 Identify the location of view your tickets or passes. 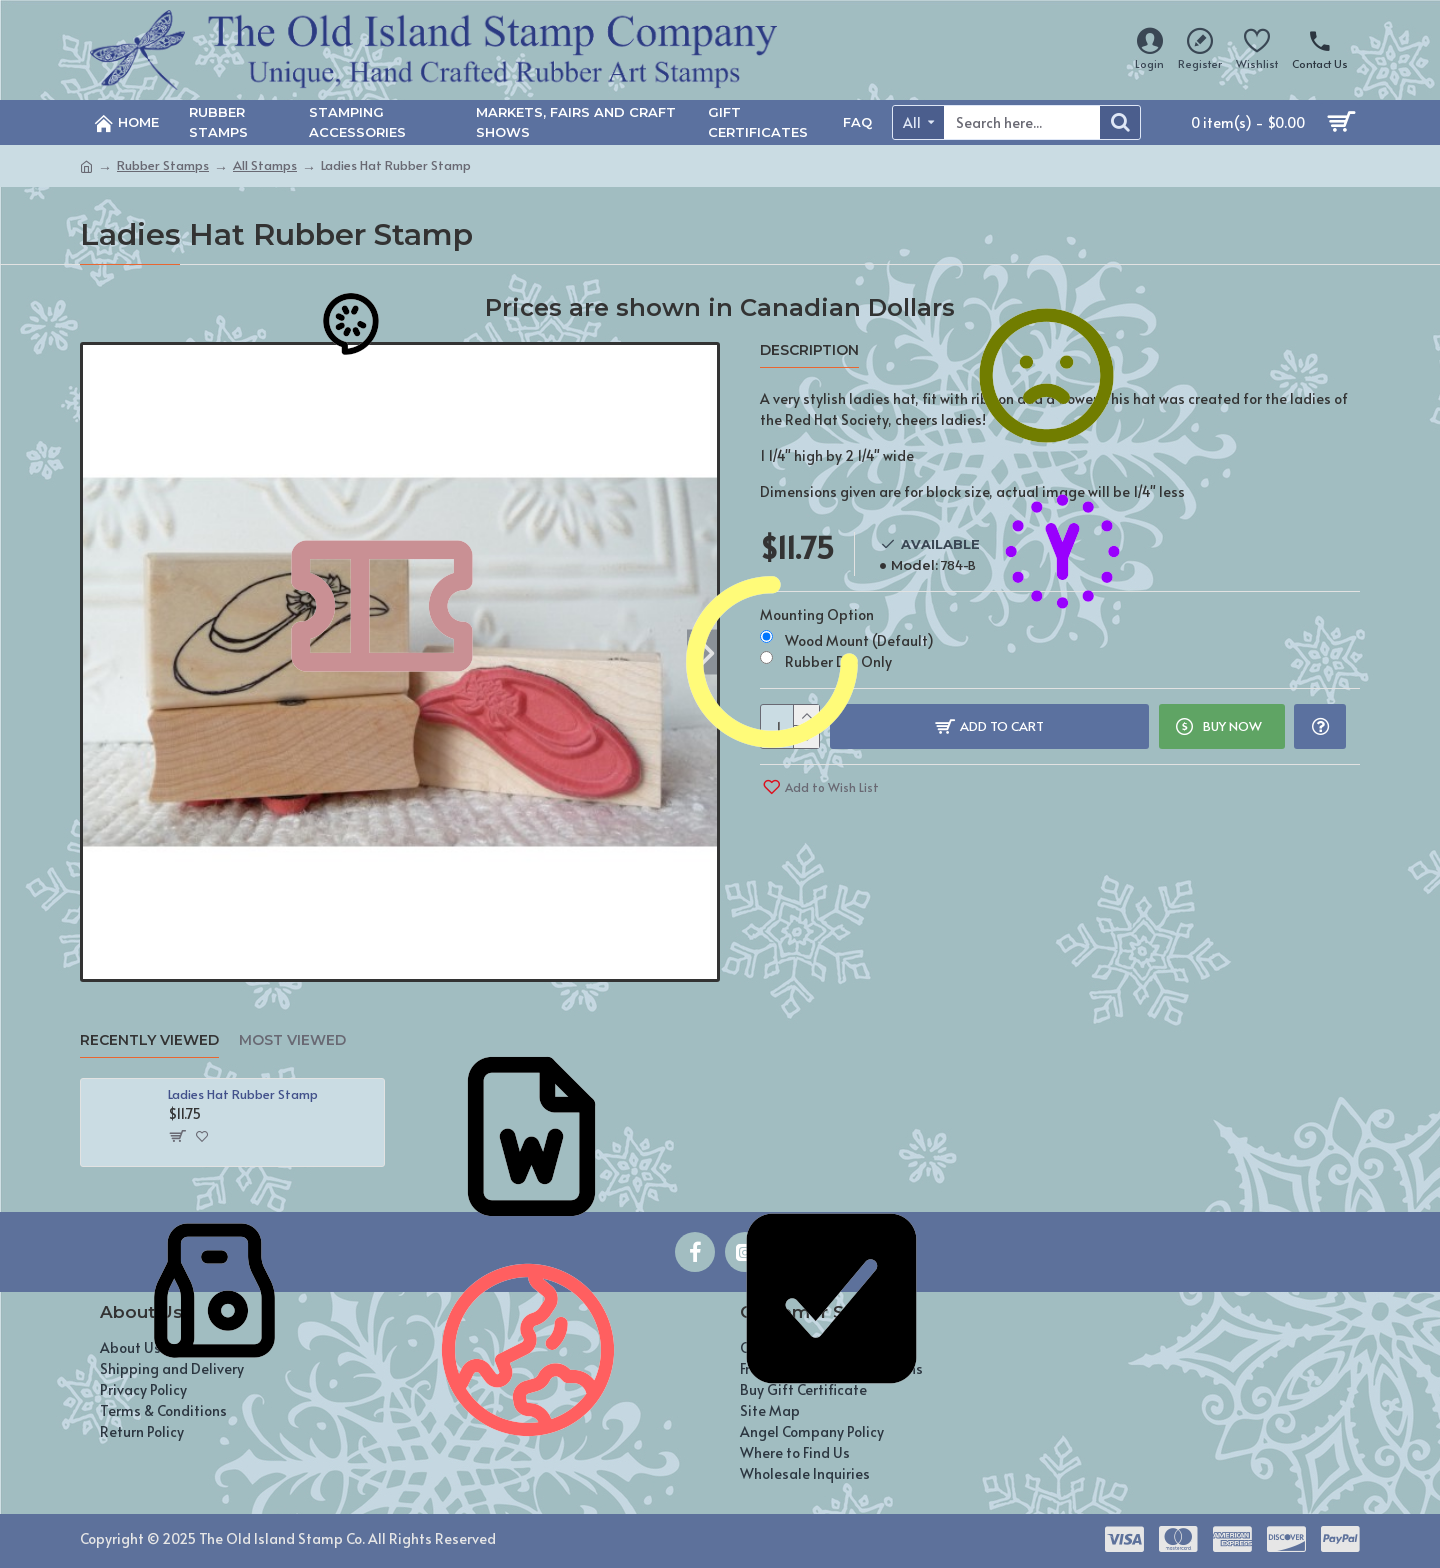
(382, 606).